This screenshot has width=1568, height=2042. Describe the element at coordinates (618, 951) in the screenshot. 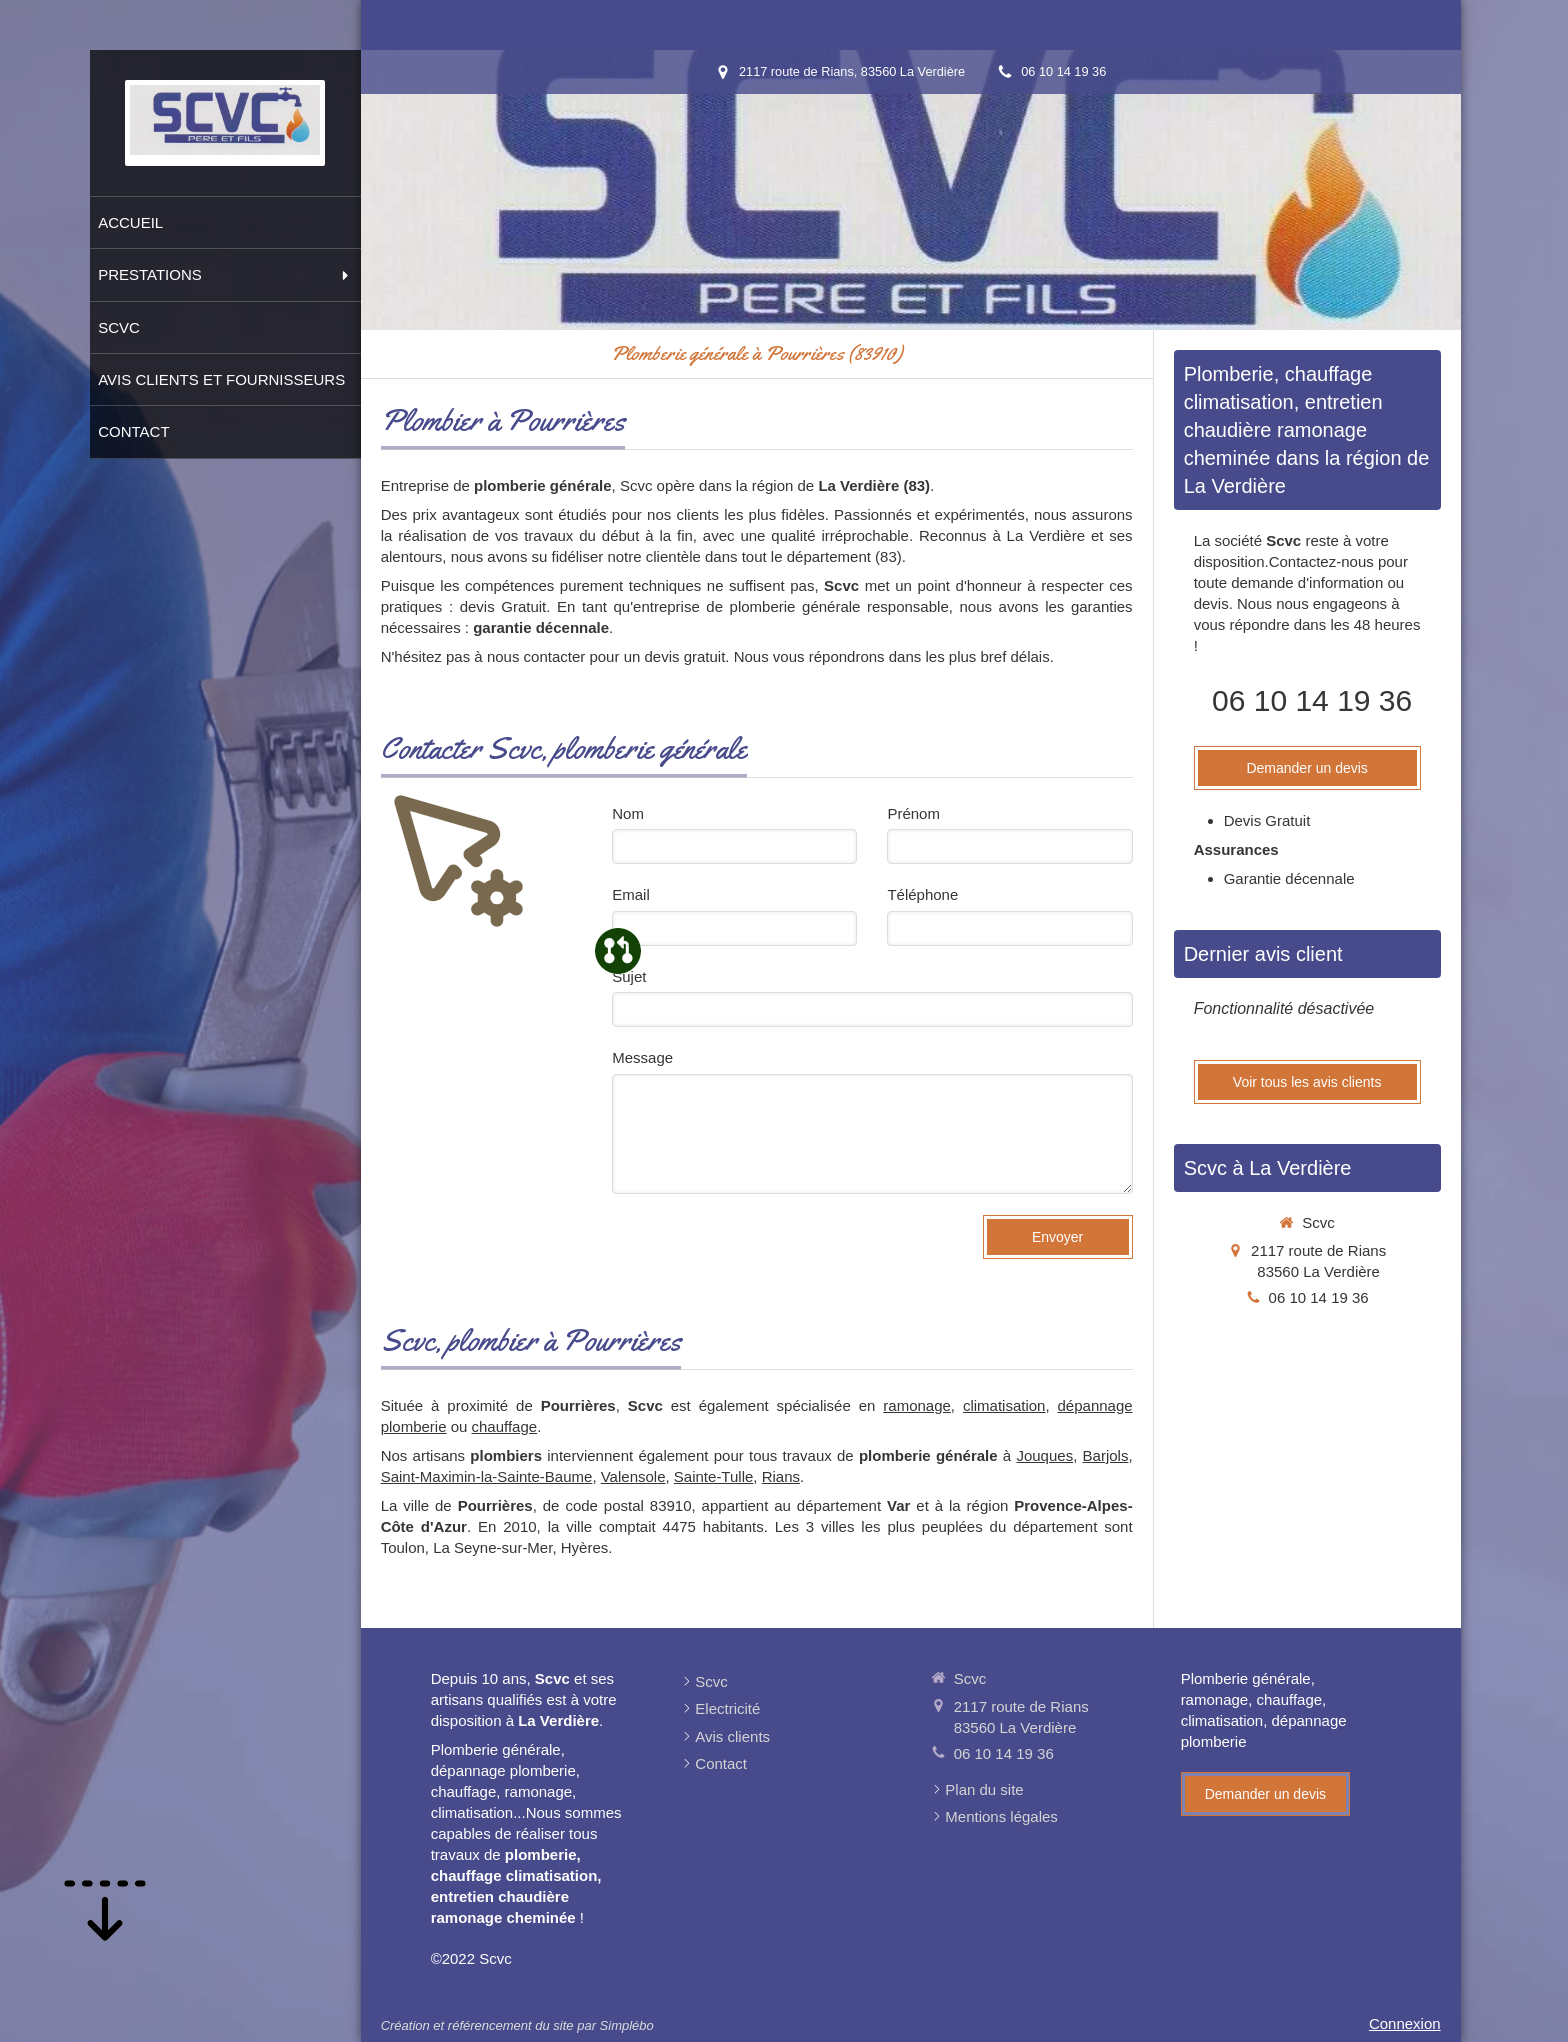

I see `view open pull request in activity feed` at that location.